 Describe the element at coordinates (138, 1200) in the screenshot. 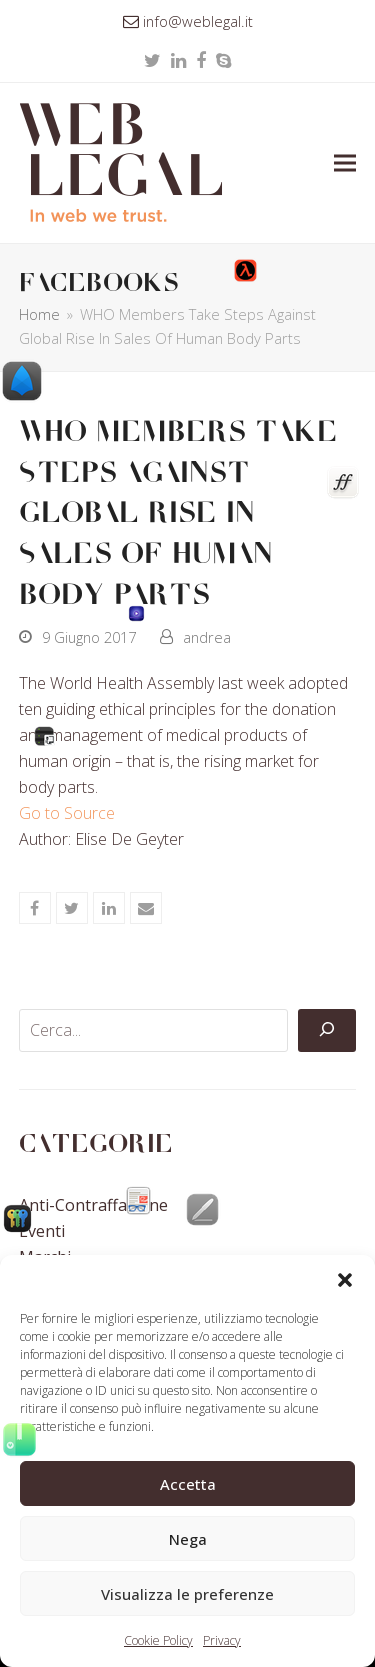

I see `open atril document viewer` at that location.